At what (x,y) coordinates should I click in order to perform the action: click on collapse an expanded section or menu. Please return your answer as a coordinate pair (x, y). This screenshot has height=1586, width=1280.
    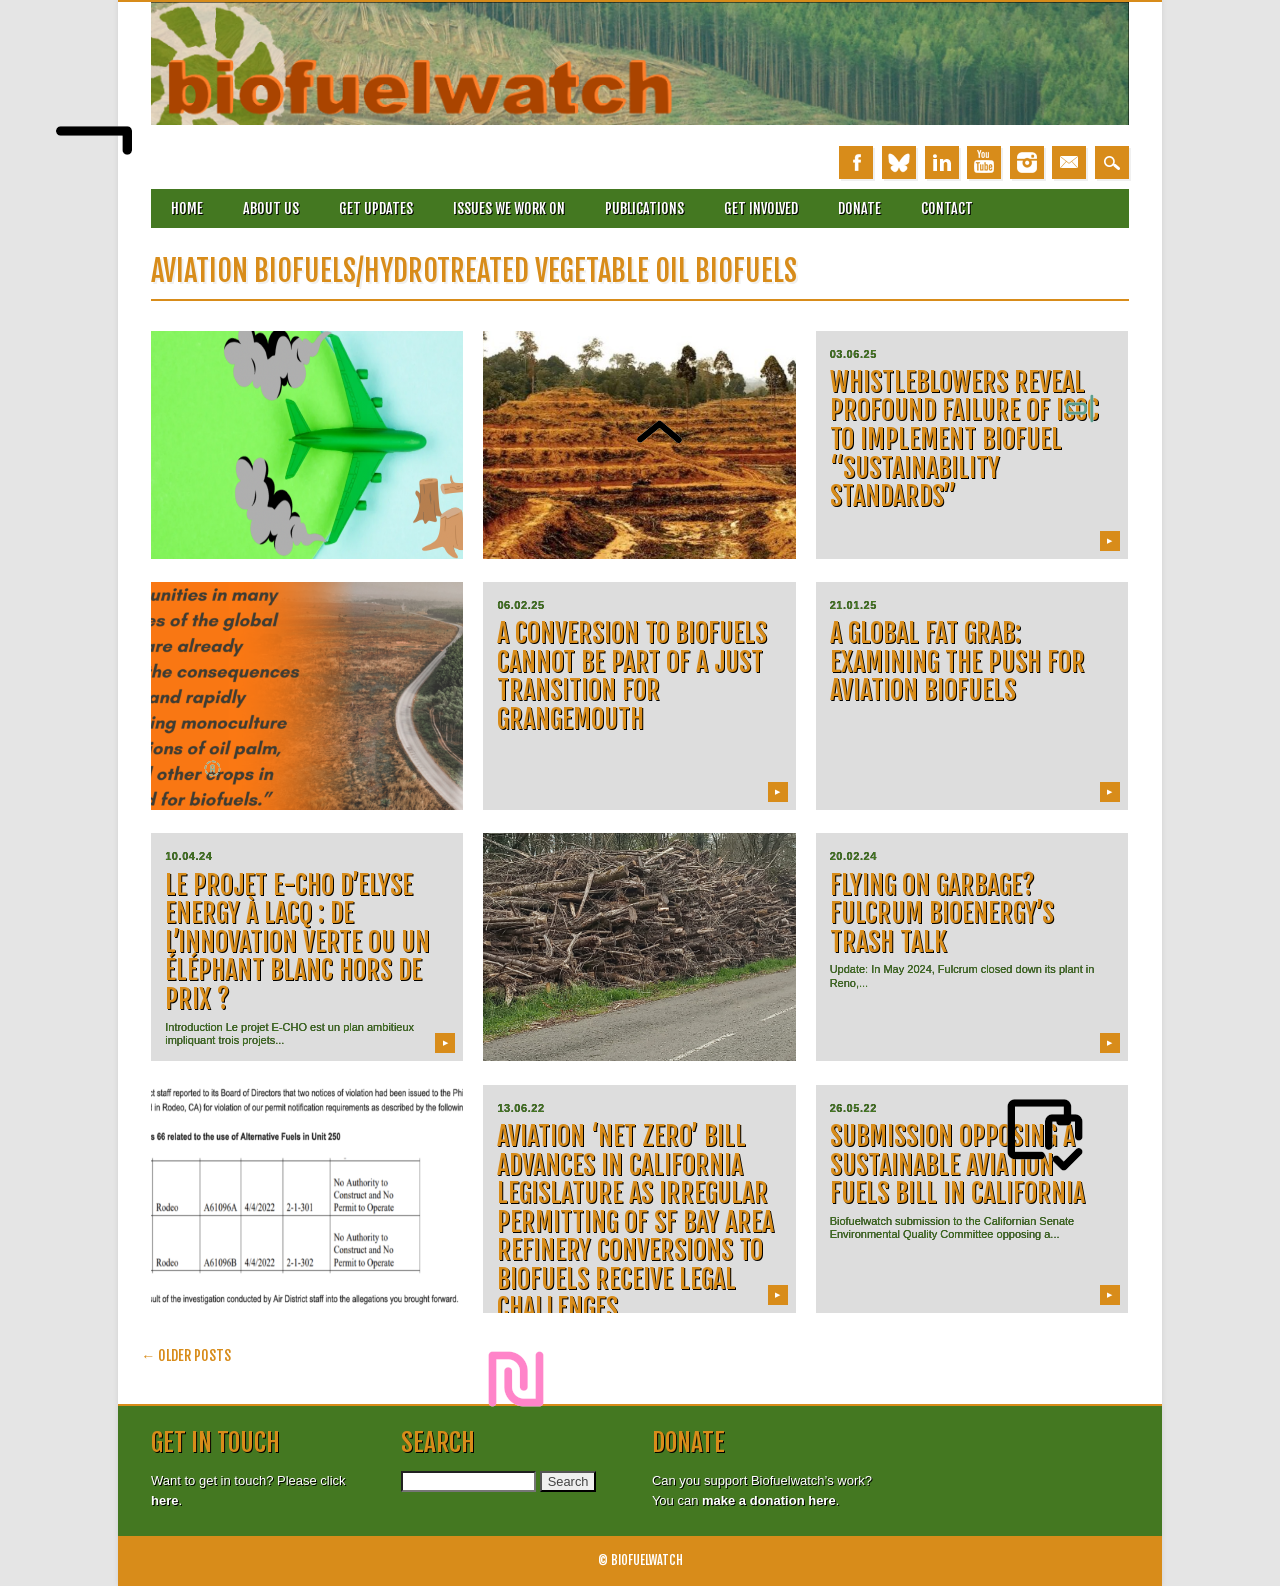
    Looking at the image, I should click on (659, 433).